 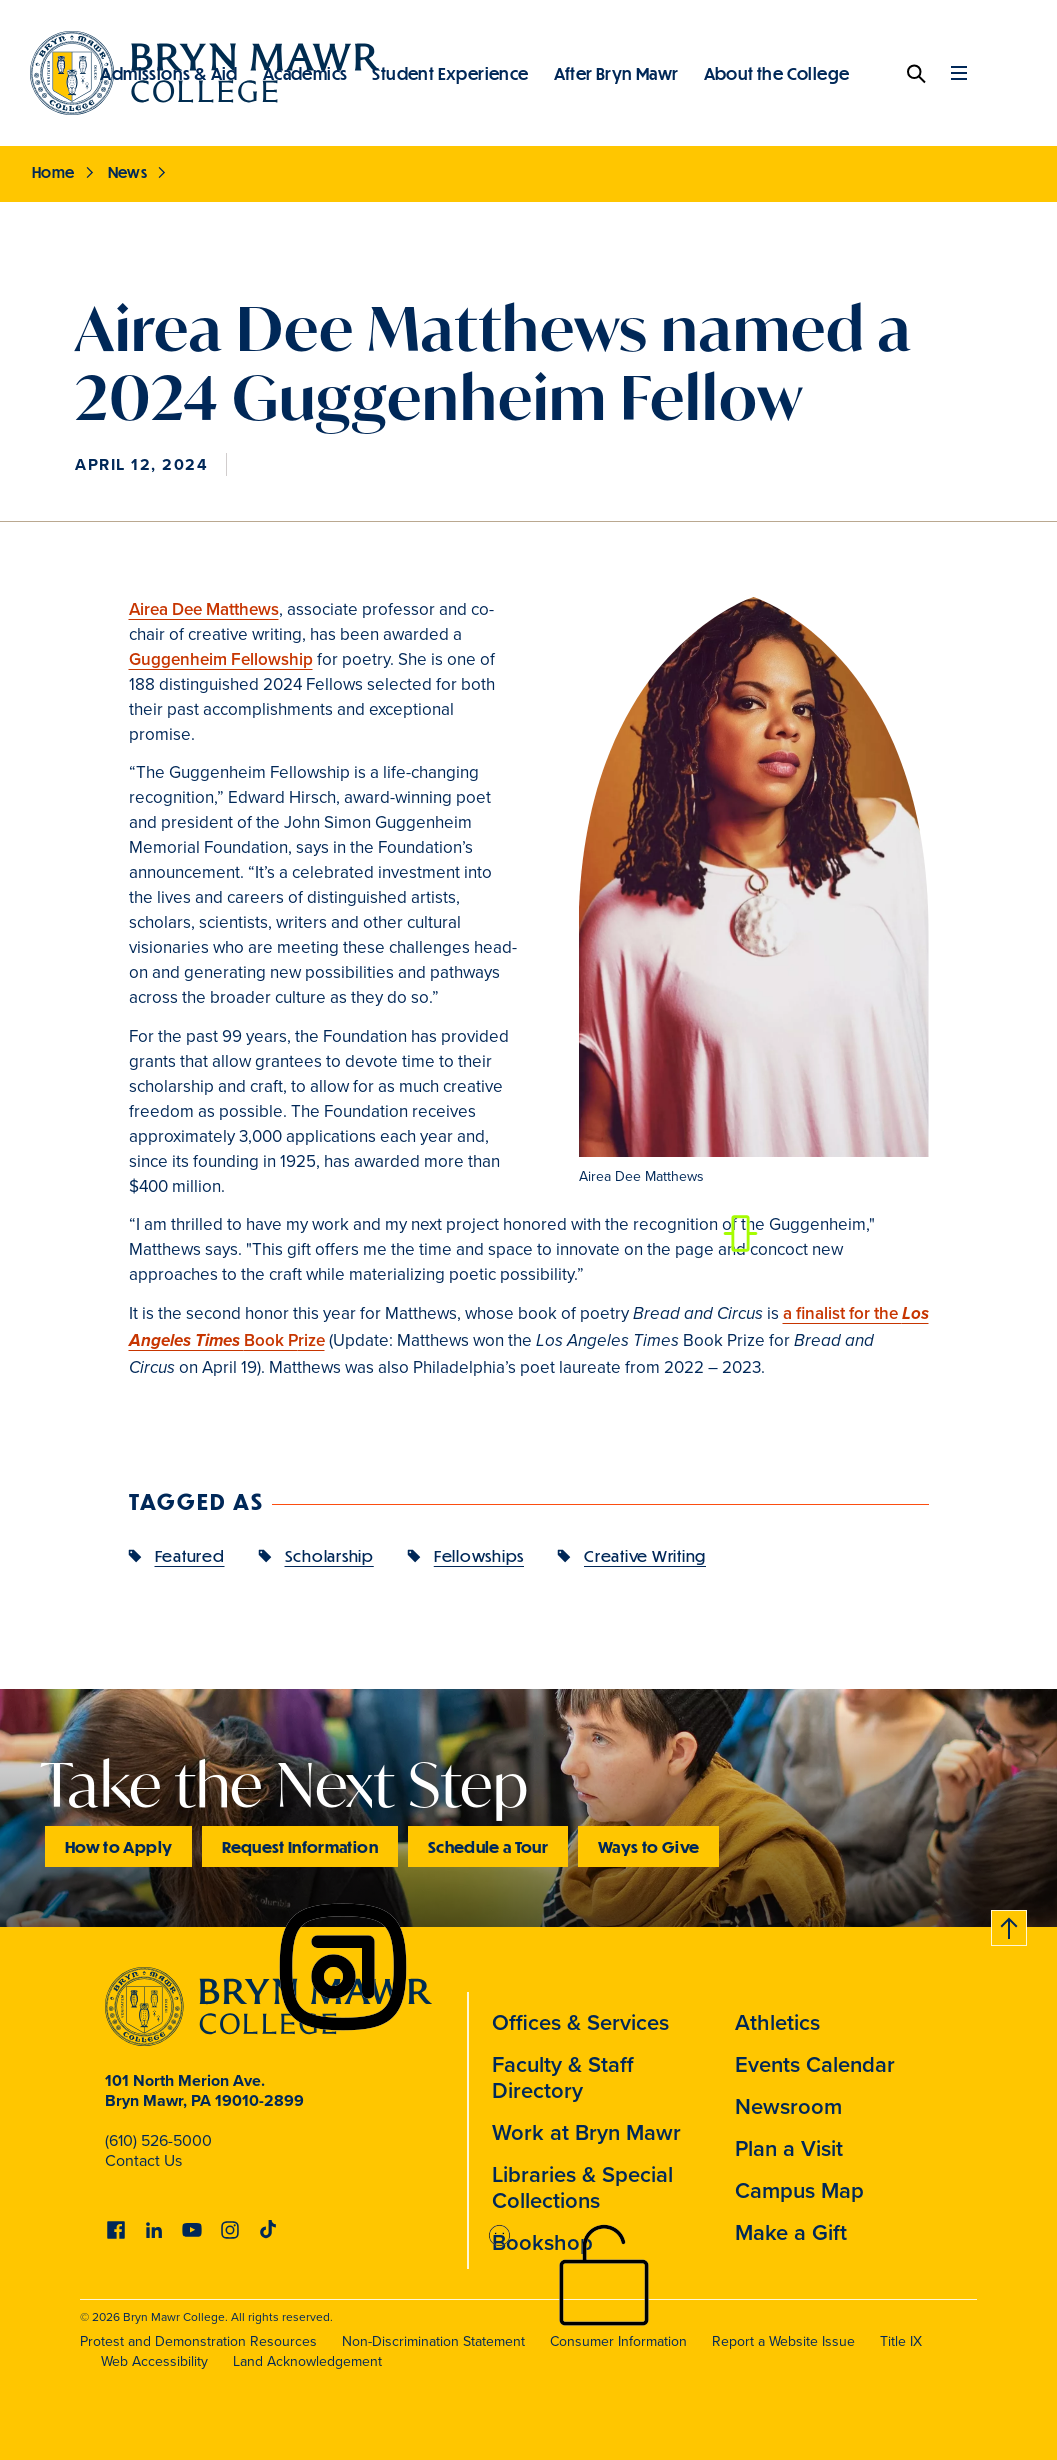 What do you see at coordinates (499, 2235) in the screenshot?
I see `indicates neutral or no reaction` at bounding box center [499, 2235].